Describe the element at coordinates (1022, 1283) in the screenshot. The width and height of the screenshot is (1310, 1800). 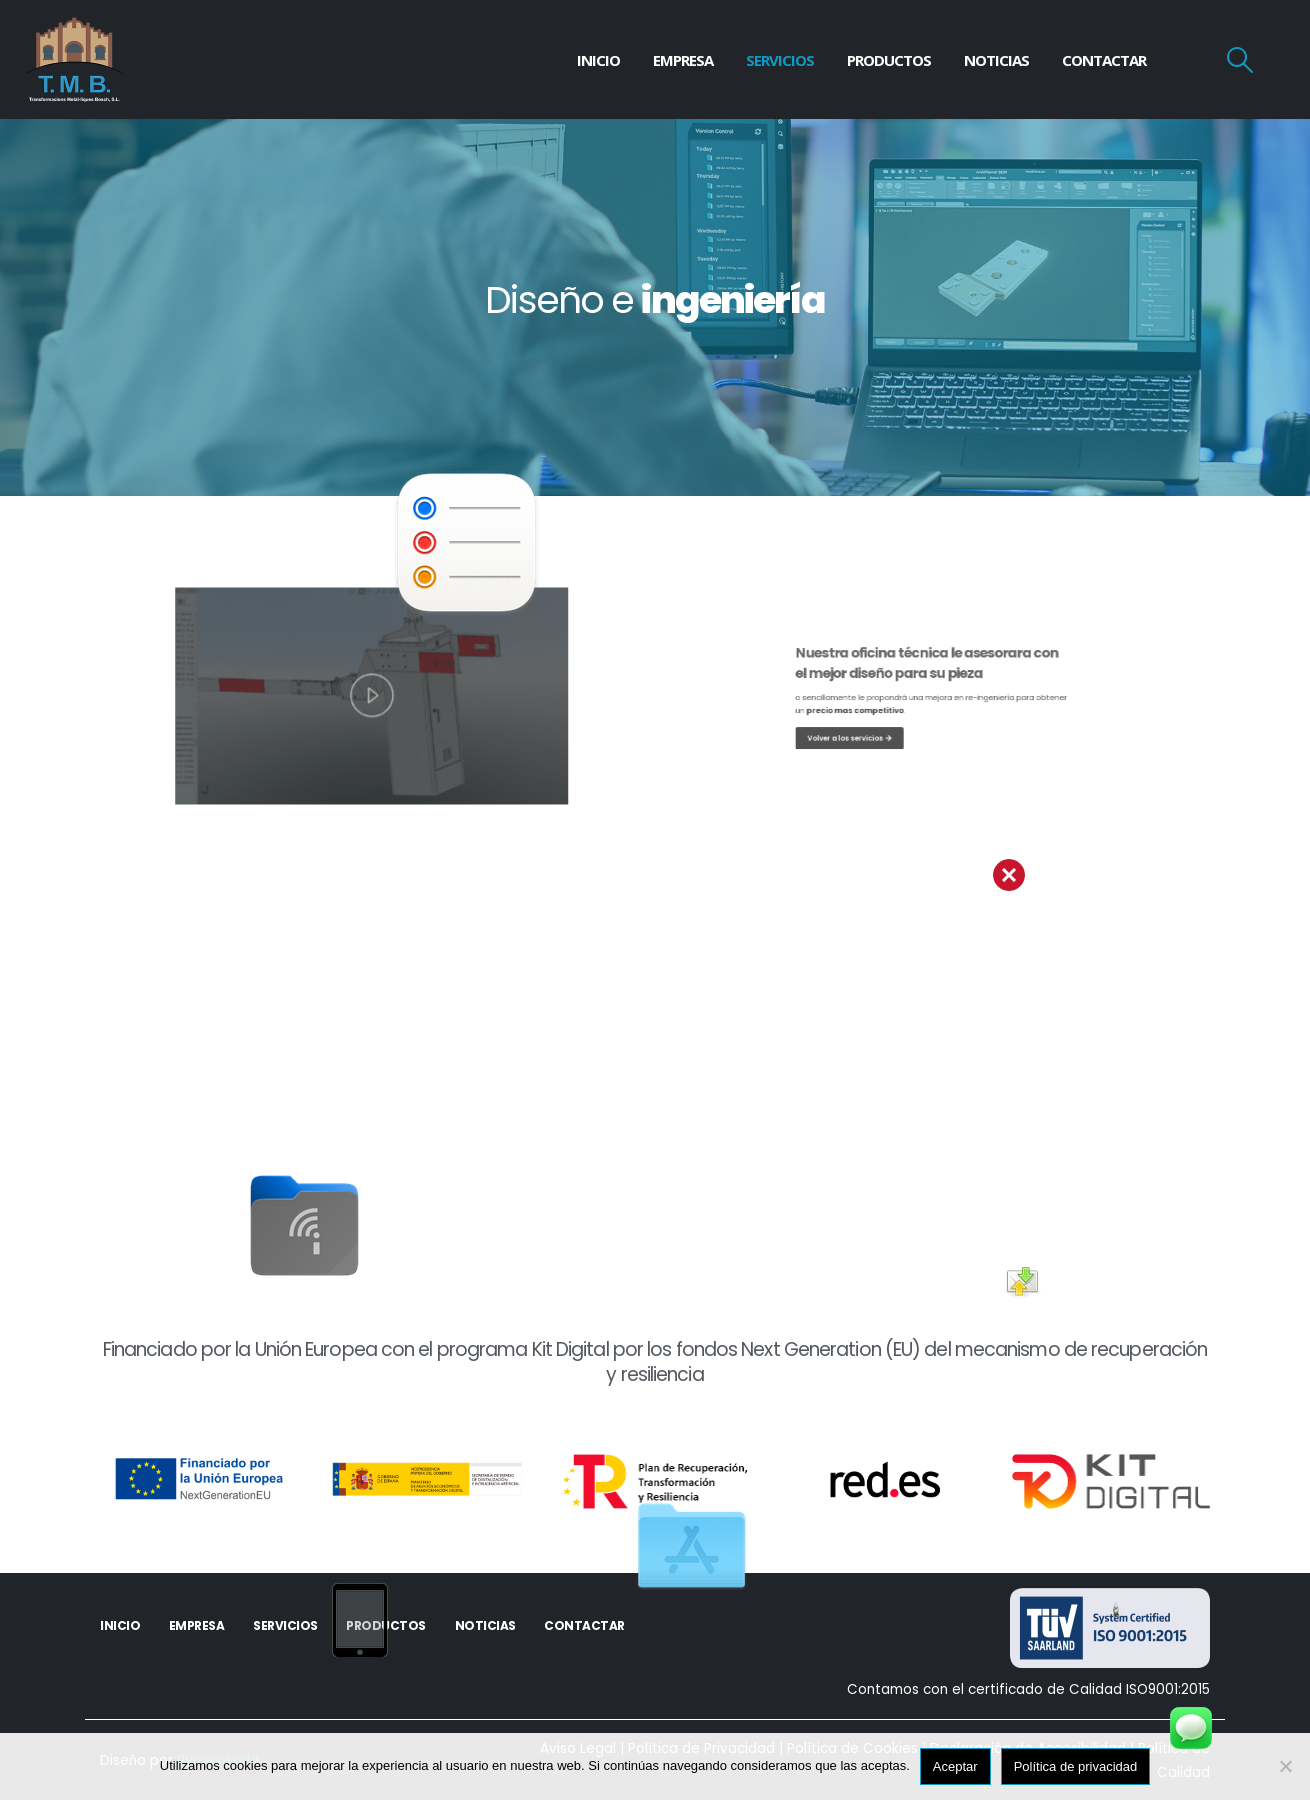
I see `sync incoming and outgoing mail` at that location.